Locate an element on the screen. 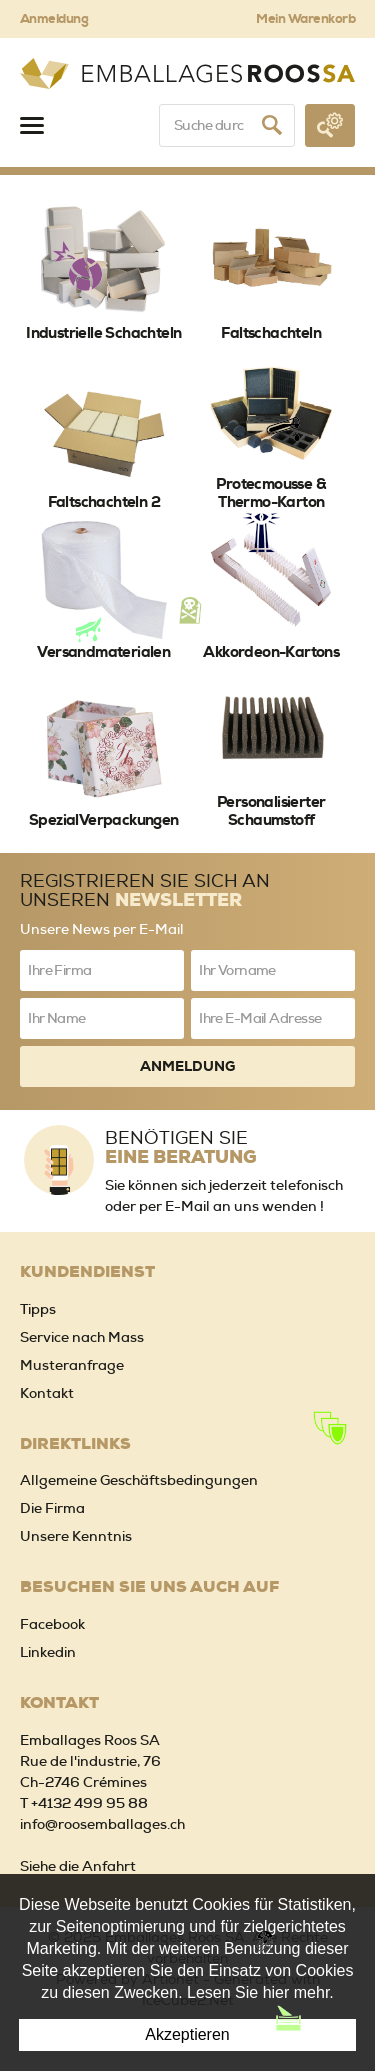 This screenshot has height=2071, width=375. jellyfish creature or enemy in a game interface is located at coordinates (265, 1941).